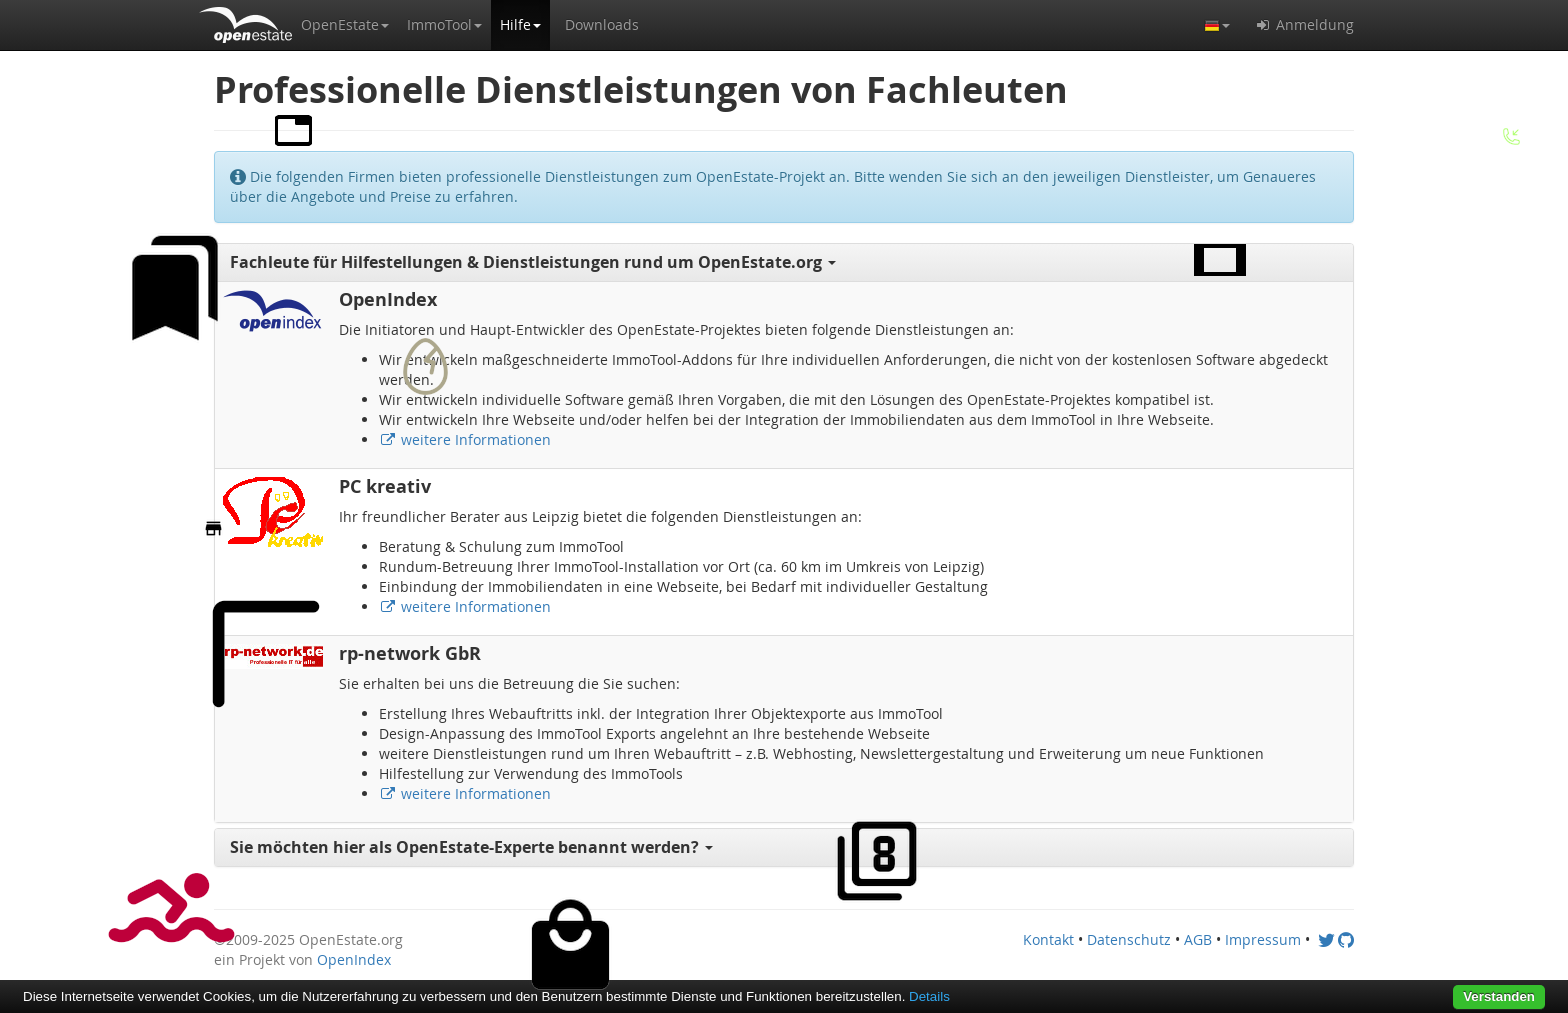  What do you see at coordinates (293, 130) in the screenshot?
I see `open a new browser tab` at bounding box center [293, 130].